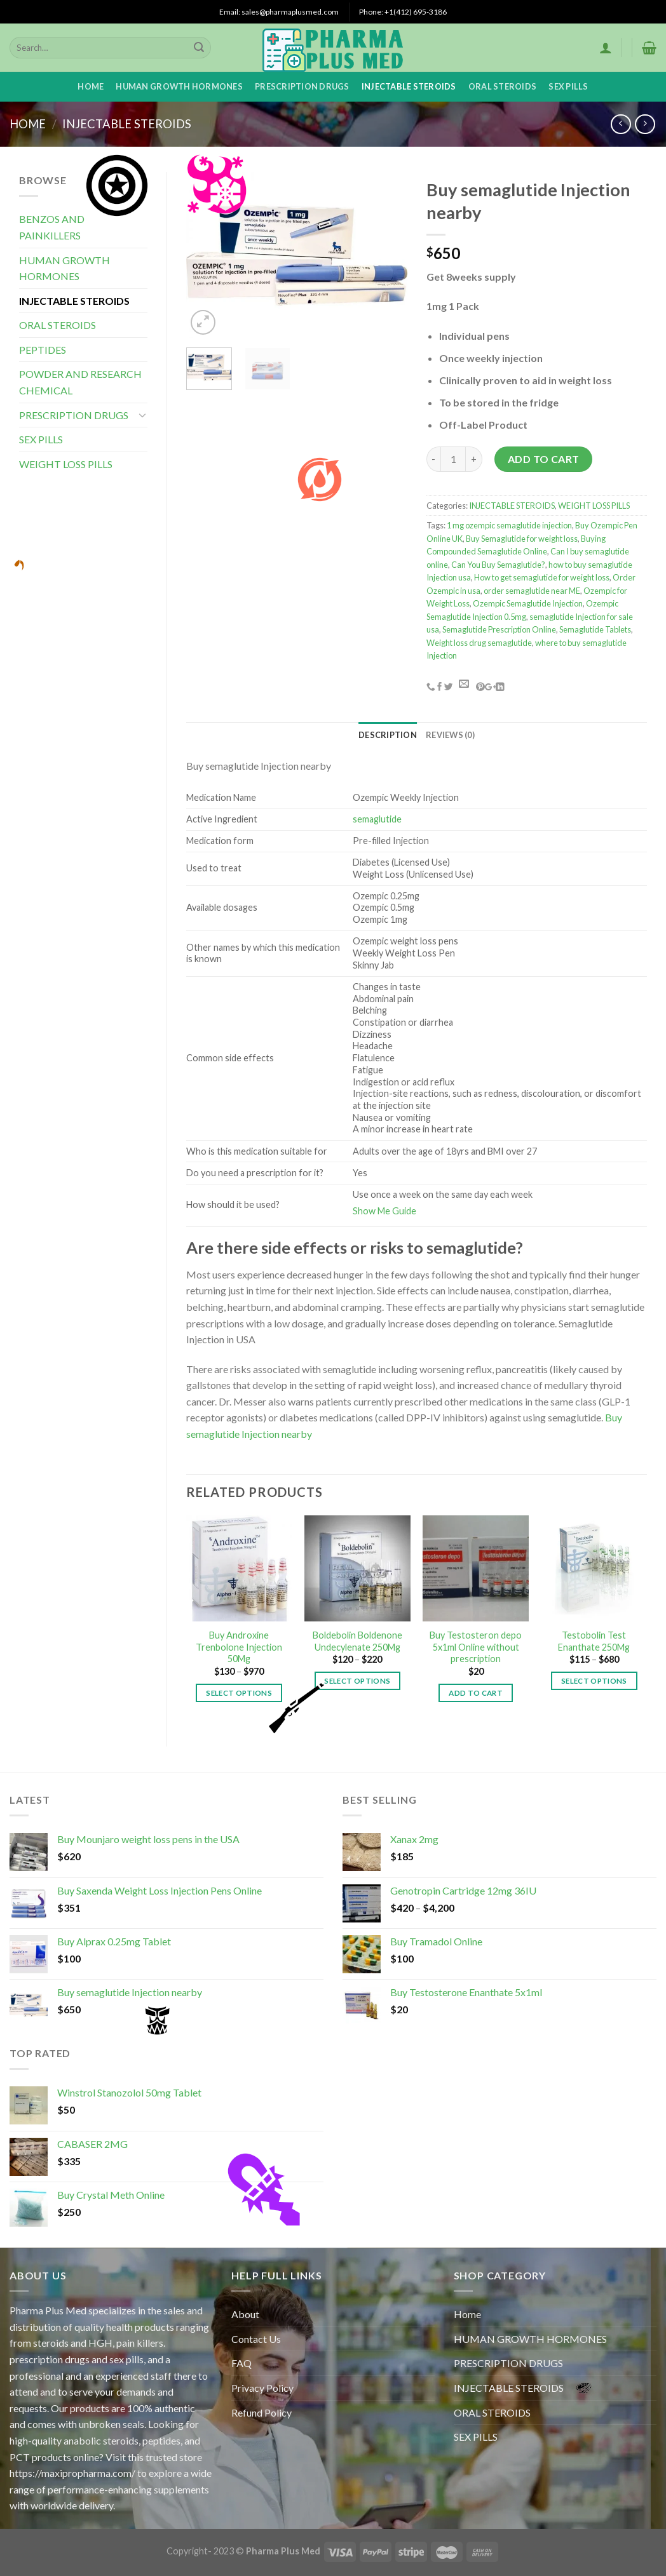  What do you see at coordinates (117, 185) in the screenshot?
I see `represents american or patriotic-themed content` at bounding box center [117, 185].